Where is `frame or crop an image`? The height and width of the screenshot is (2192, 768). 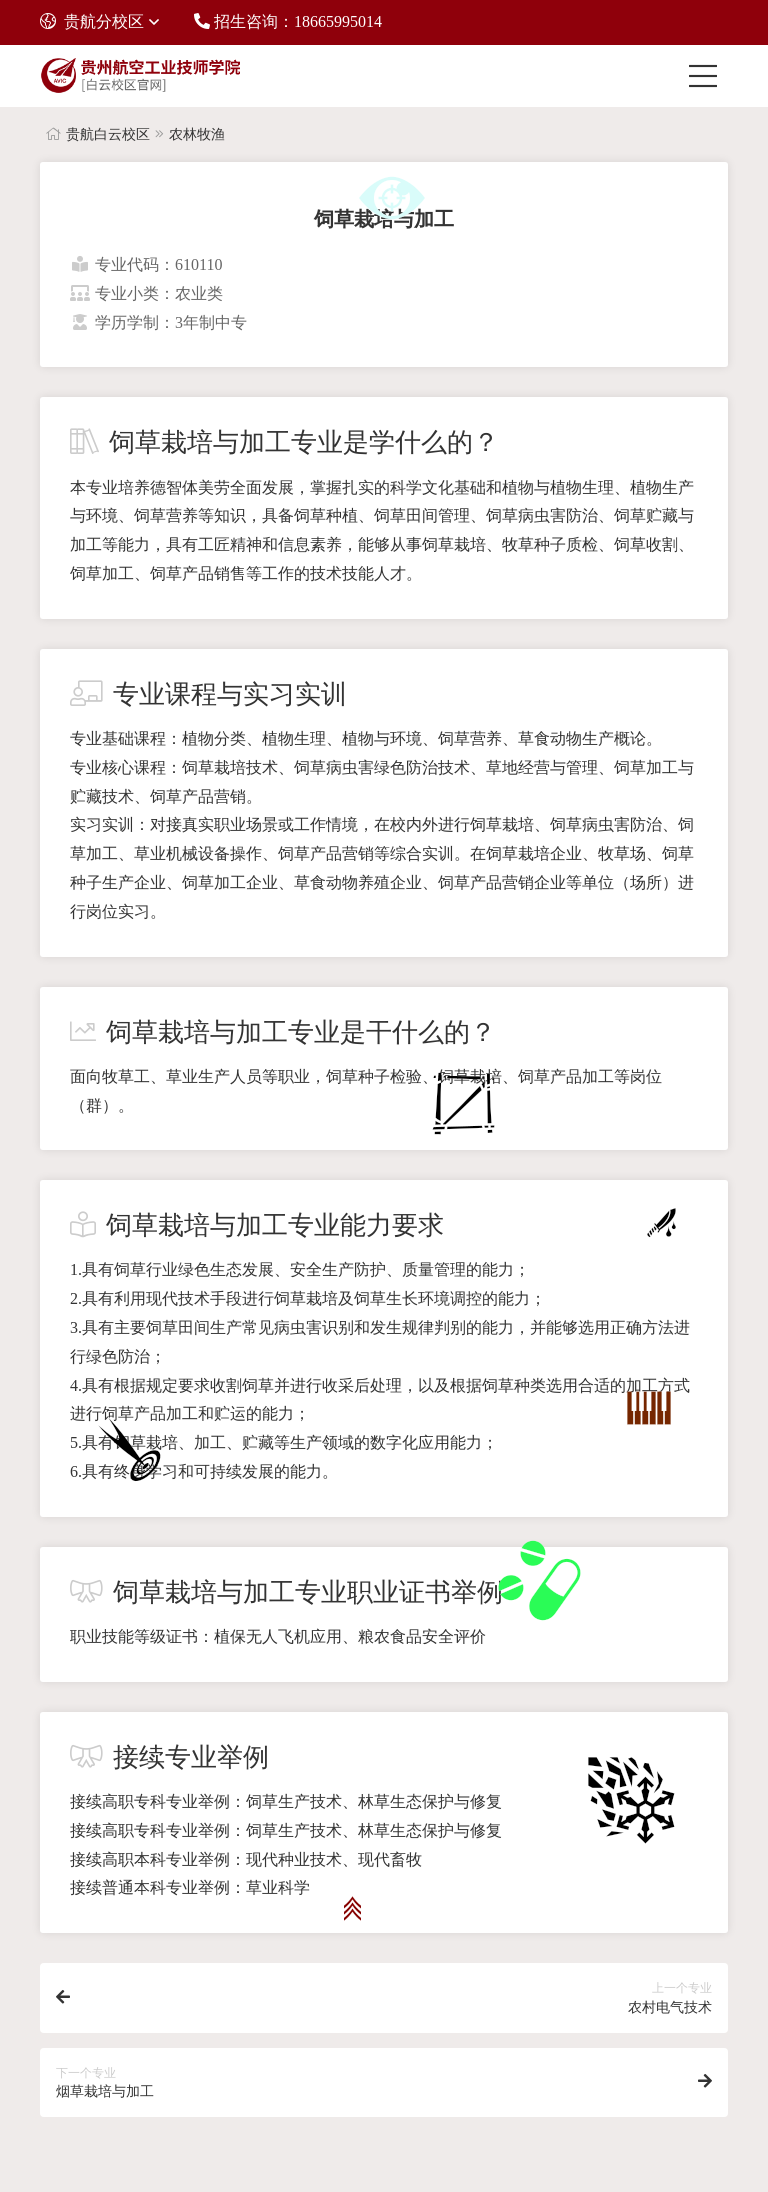 frame or crop an image is located at coordinates (463, 1103).